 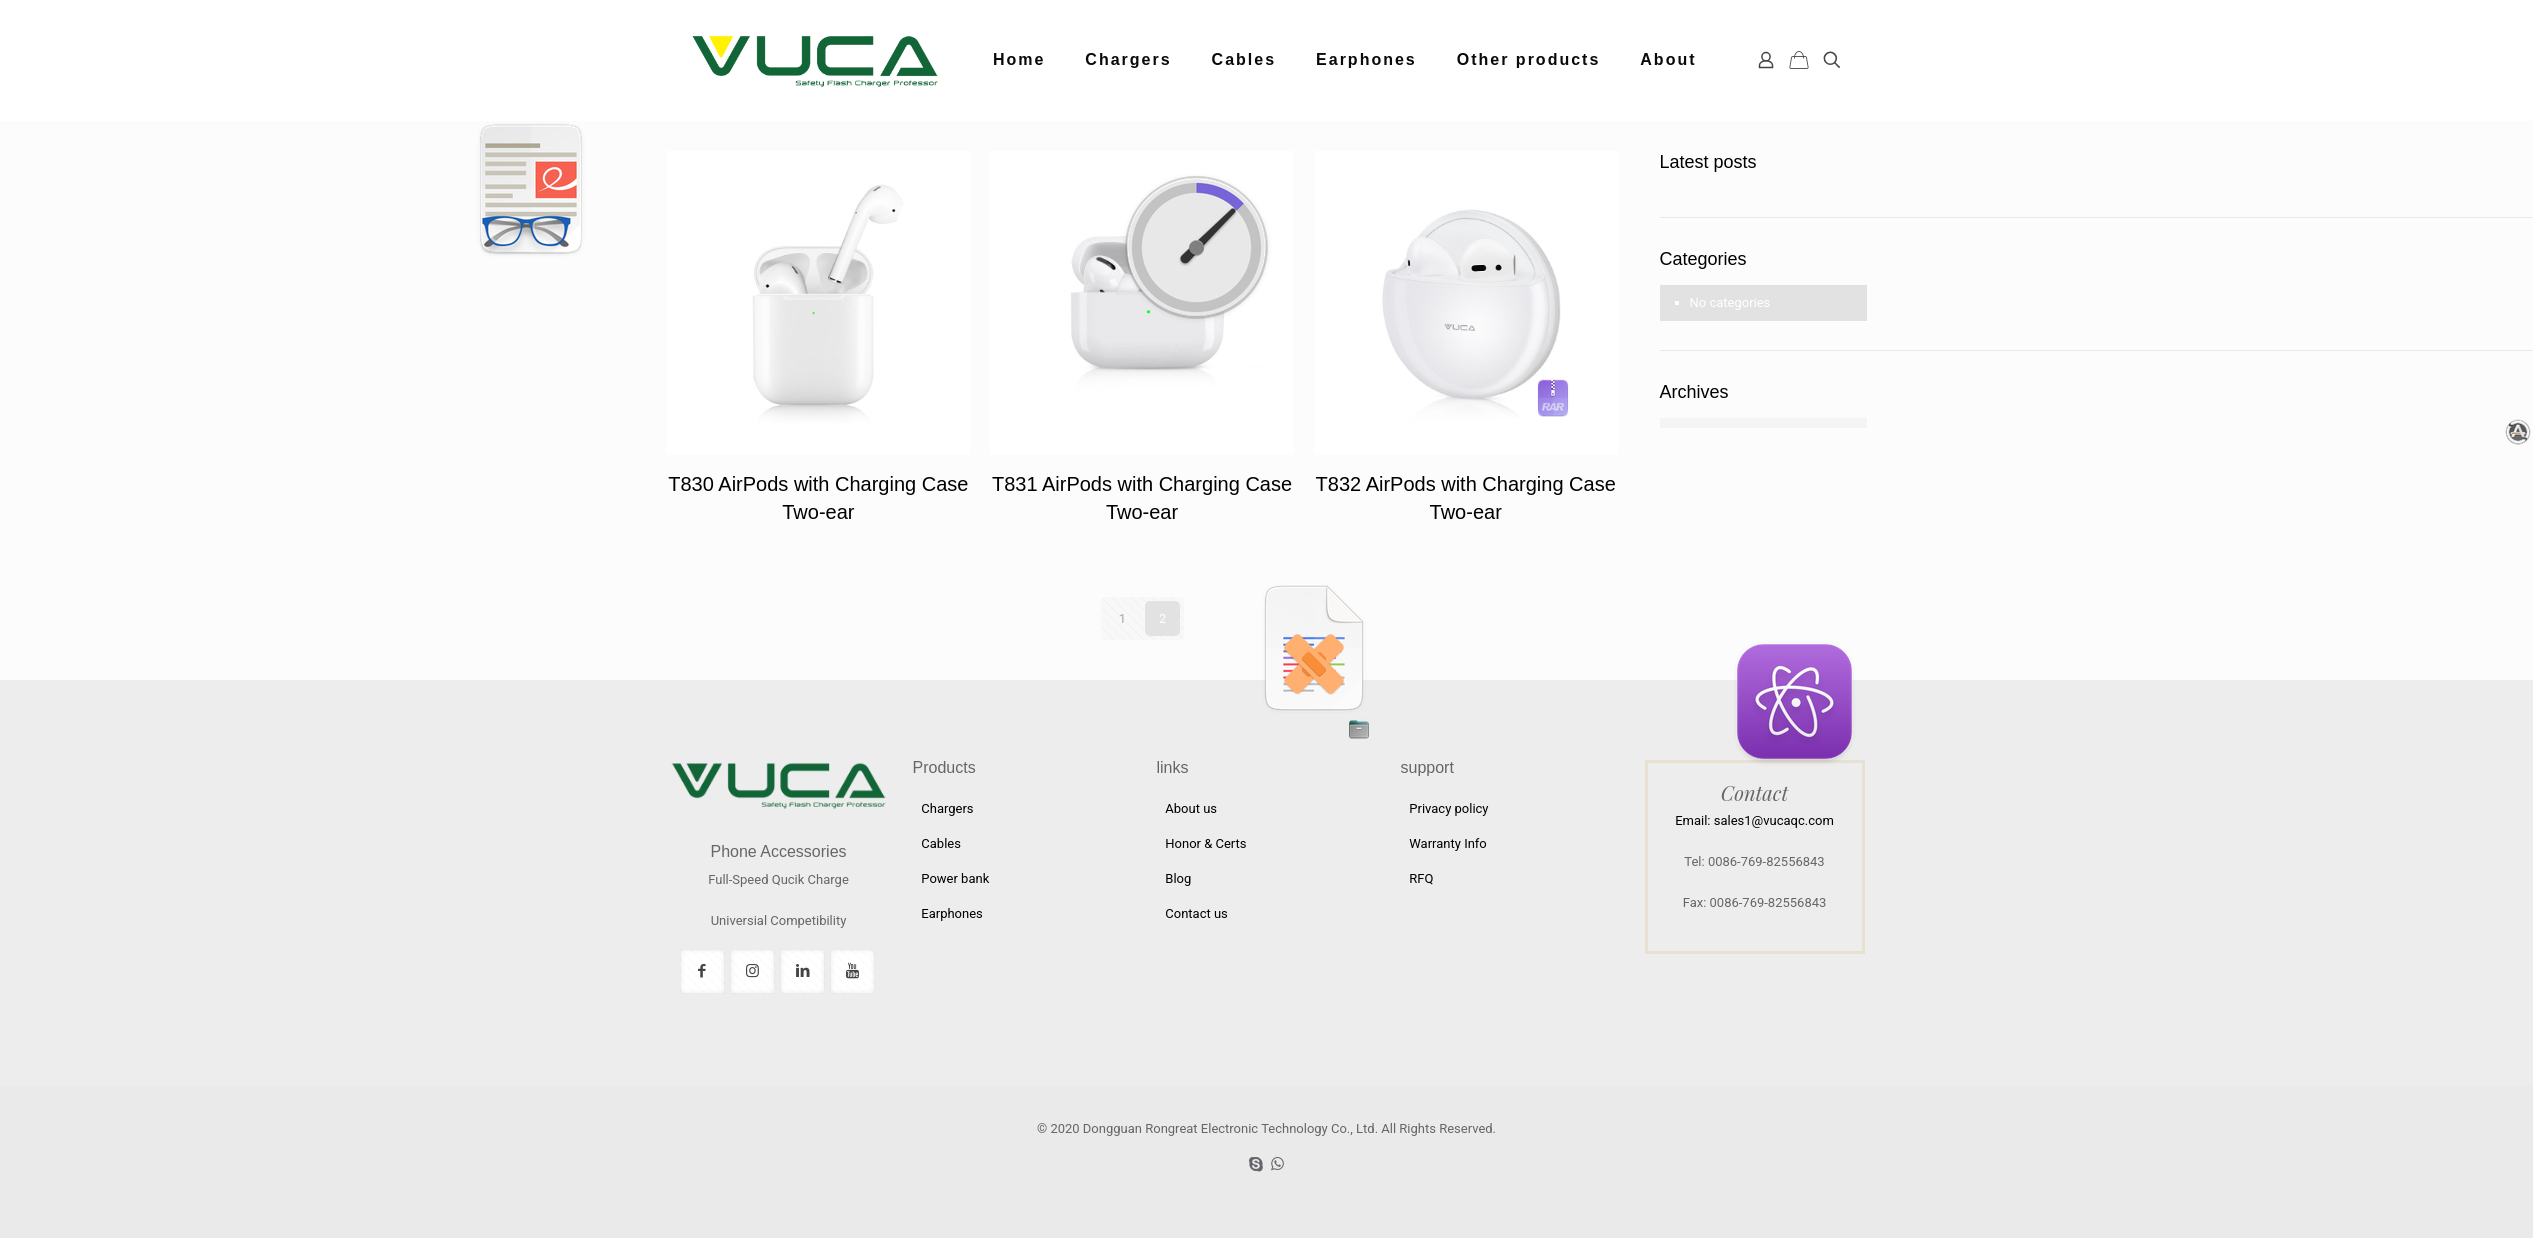 What do you see at coordinates (1314, 648) in the screenshot?
I see `a patch or diff file for code changes` at bounding box center [1314, 648].